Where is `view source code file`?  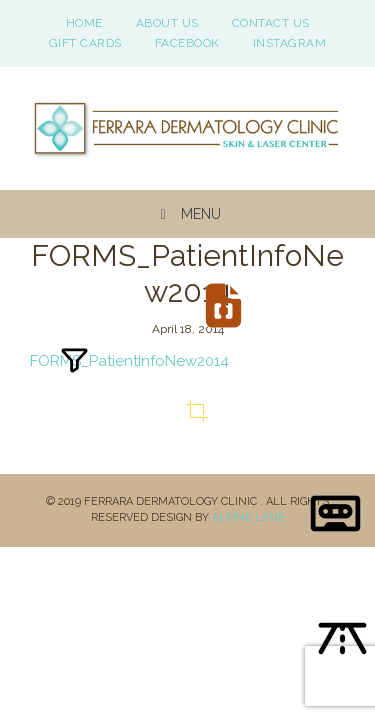 view source code file is located at coordinates (223, 305).